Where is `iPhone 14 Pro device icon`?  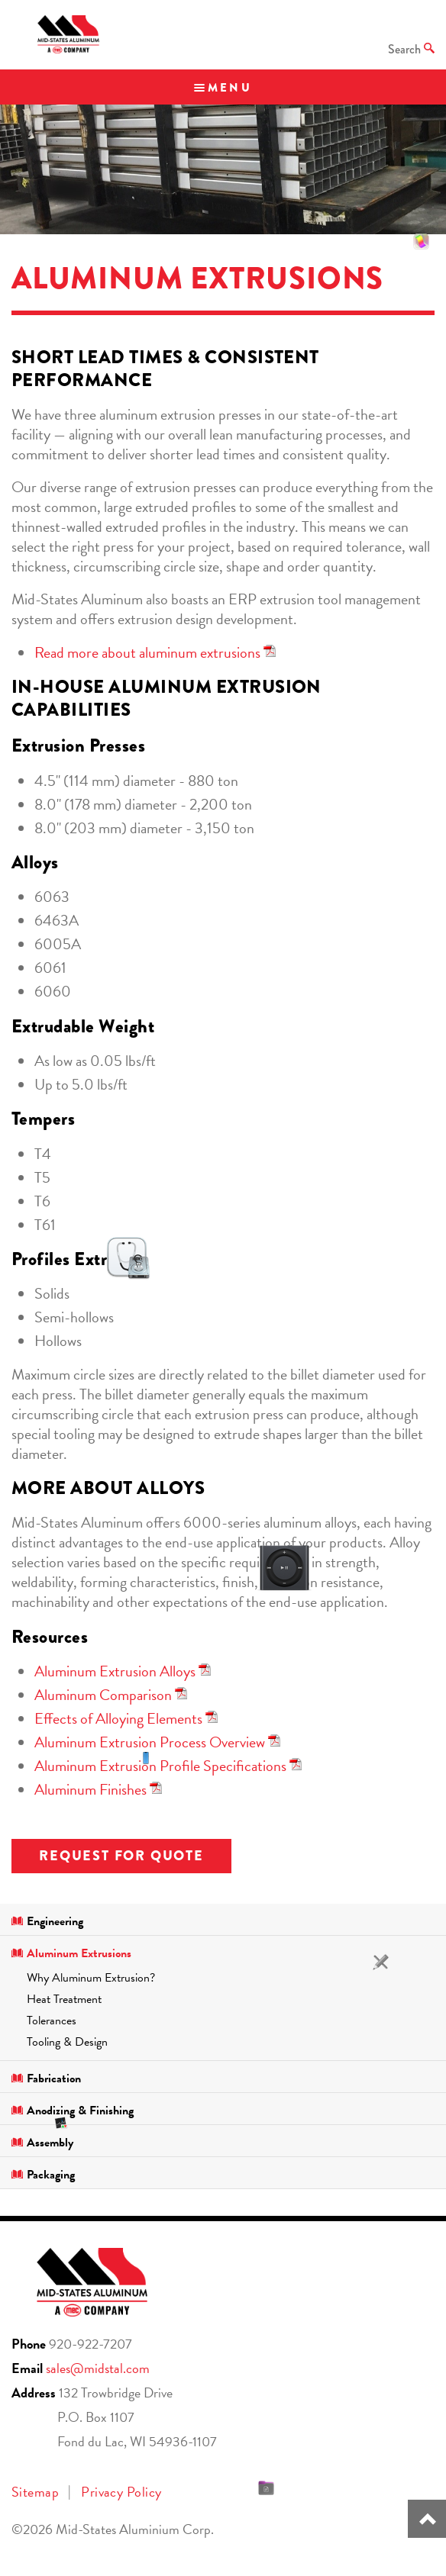 iPhone 14 Pro device icon is located at coordinates (146, 1758).